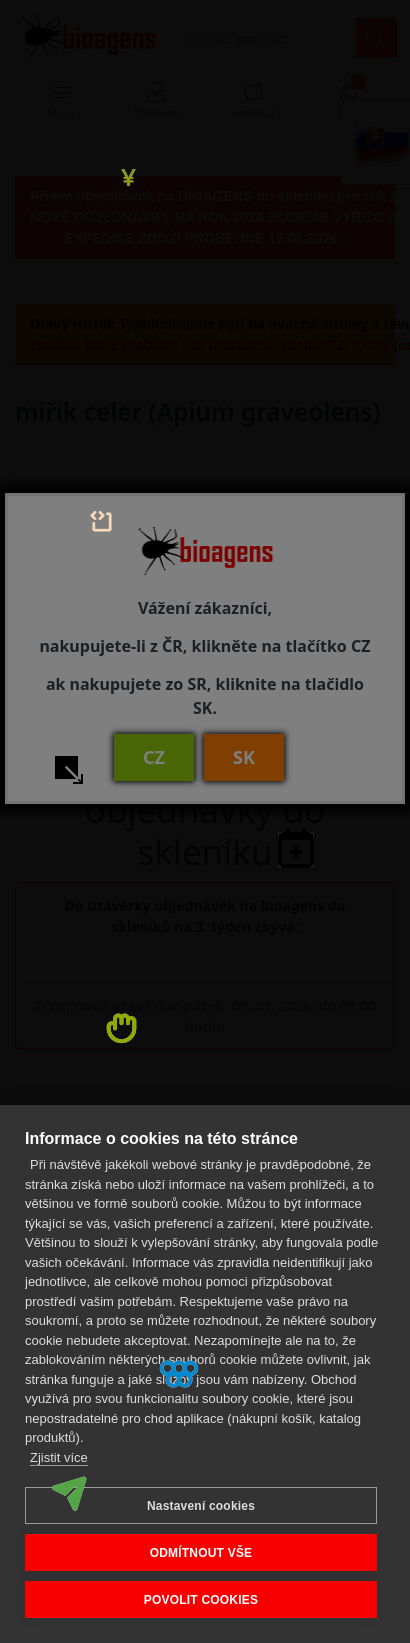 This screenshot has width=410, height=1643. What do you see at coordinates (102, 522) in the screenshot?
I see `insert a code block or snippet` at bounding box center [102, 522].